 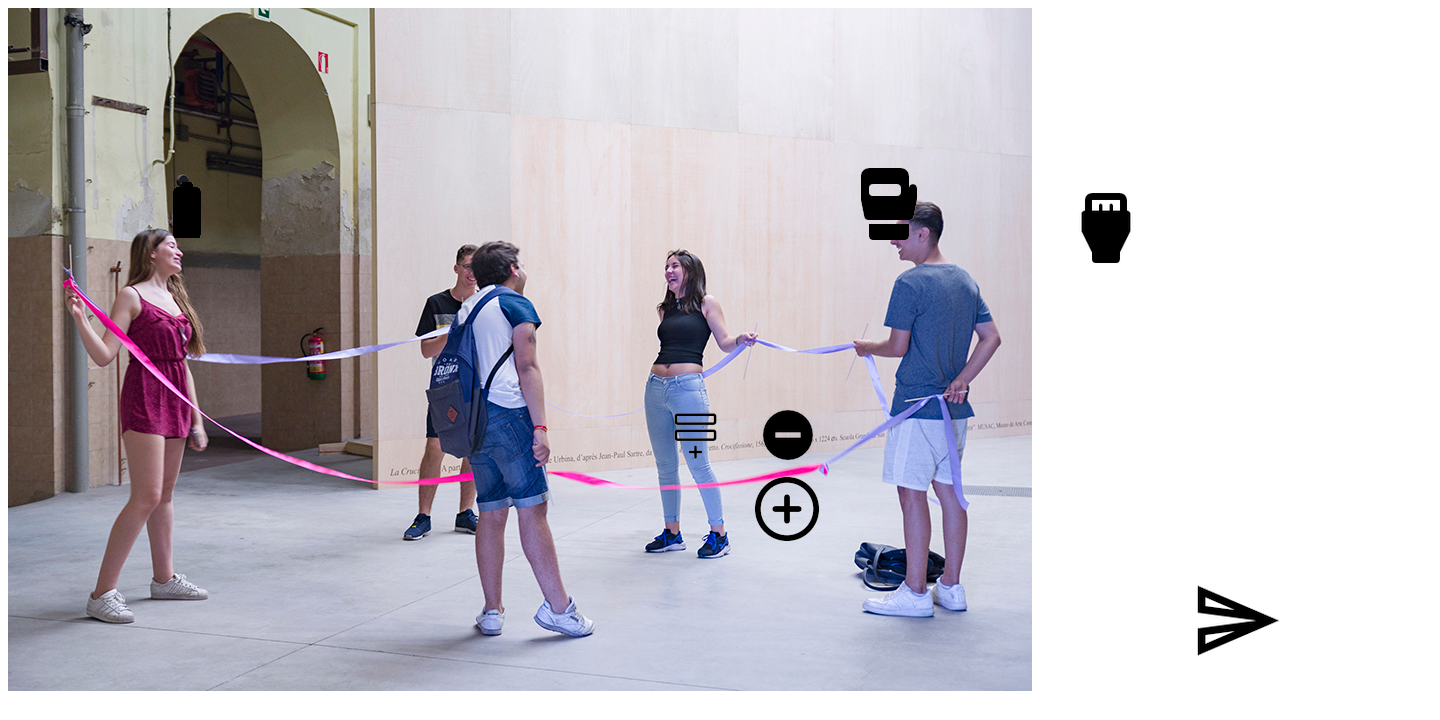 I want to click on add a new row to the bottom of a table, so click(x=695, y=432).